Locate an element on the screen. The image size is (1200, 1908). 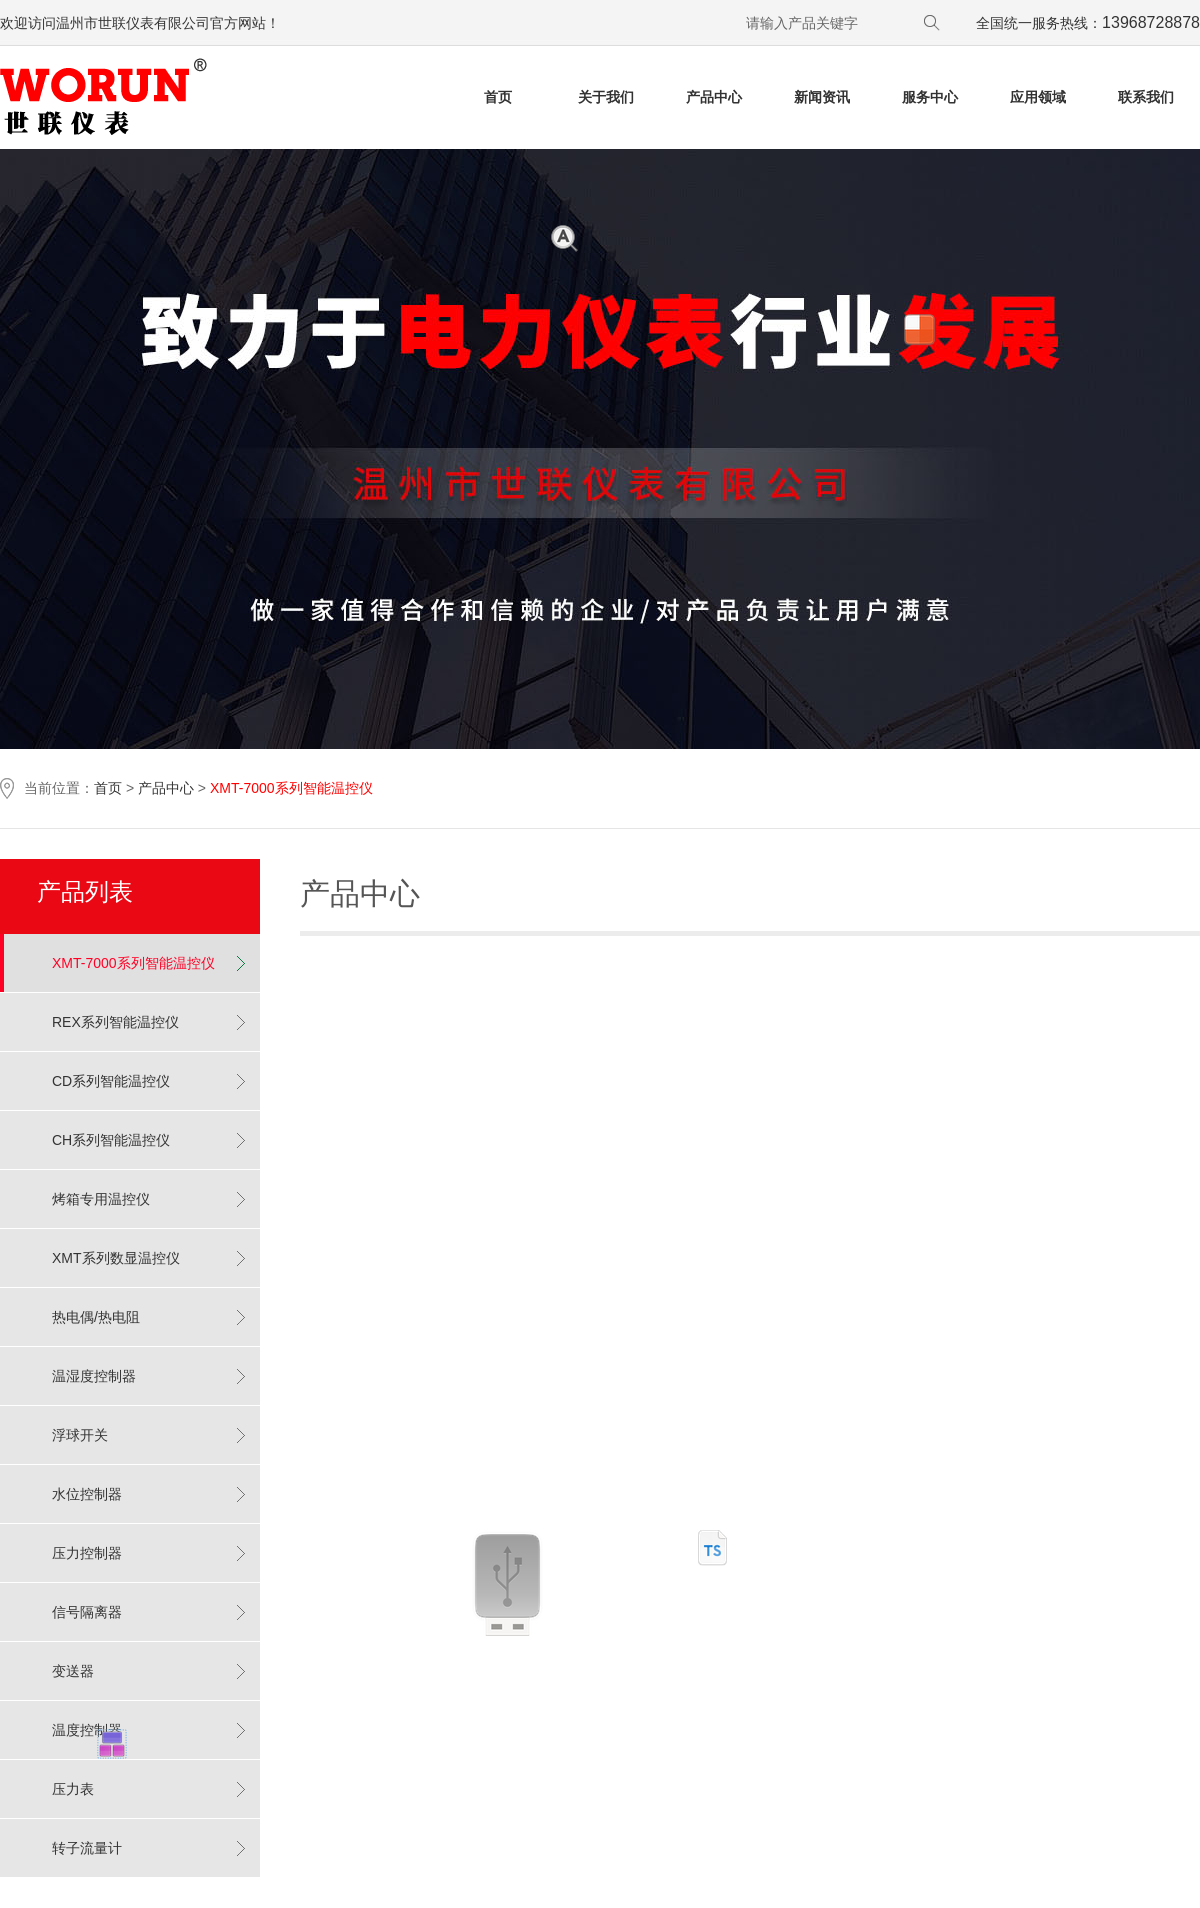
search within file contents is located at coordinates (564, 238).